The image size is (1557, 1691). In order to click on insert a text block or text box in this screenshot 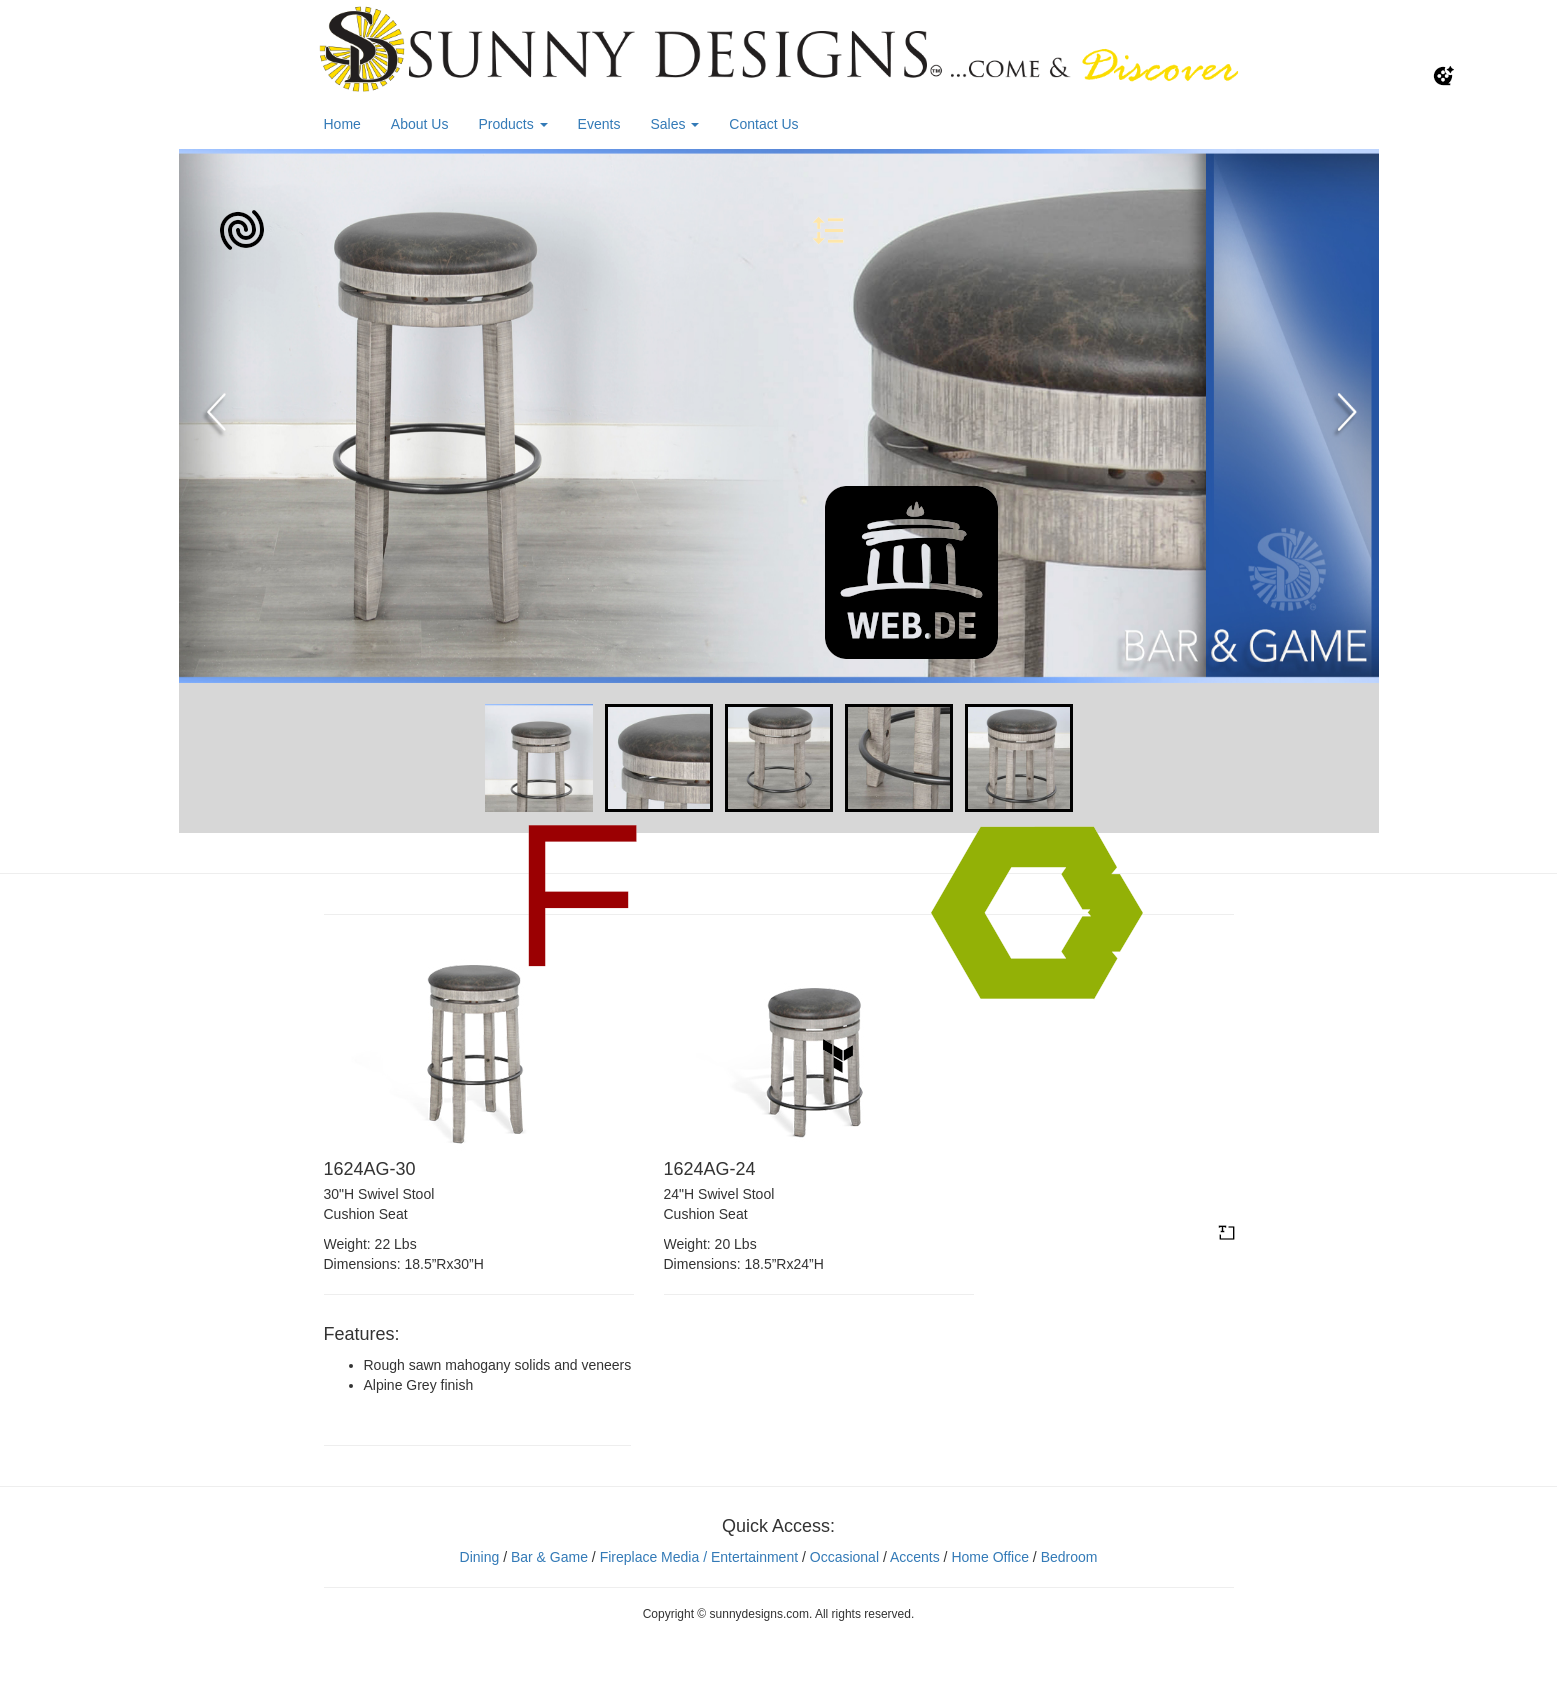, I will do `click(1227, 1233)`.